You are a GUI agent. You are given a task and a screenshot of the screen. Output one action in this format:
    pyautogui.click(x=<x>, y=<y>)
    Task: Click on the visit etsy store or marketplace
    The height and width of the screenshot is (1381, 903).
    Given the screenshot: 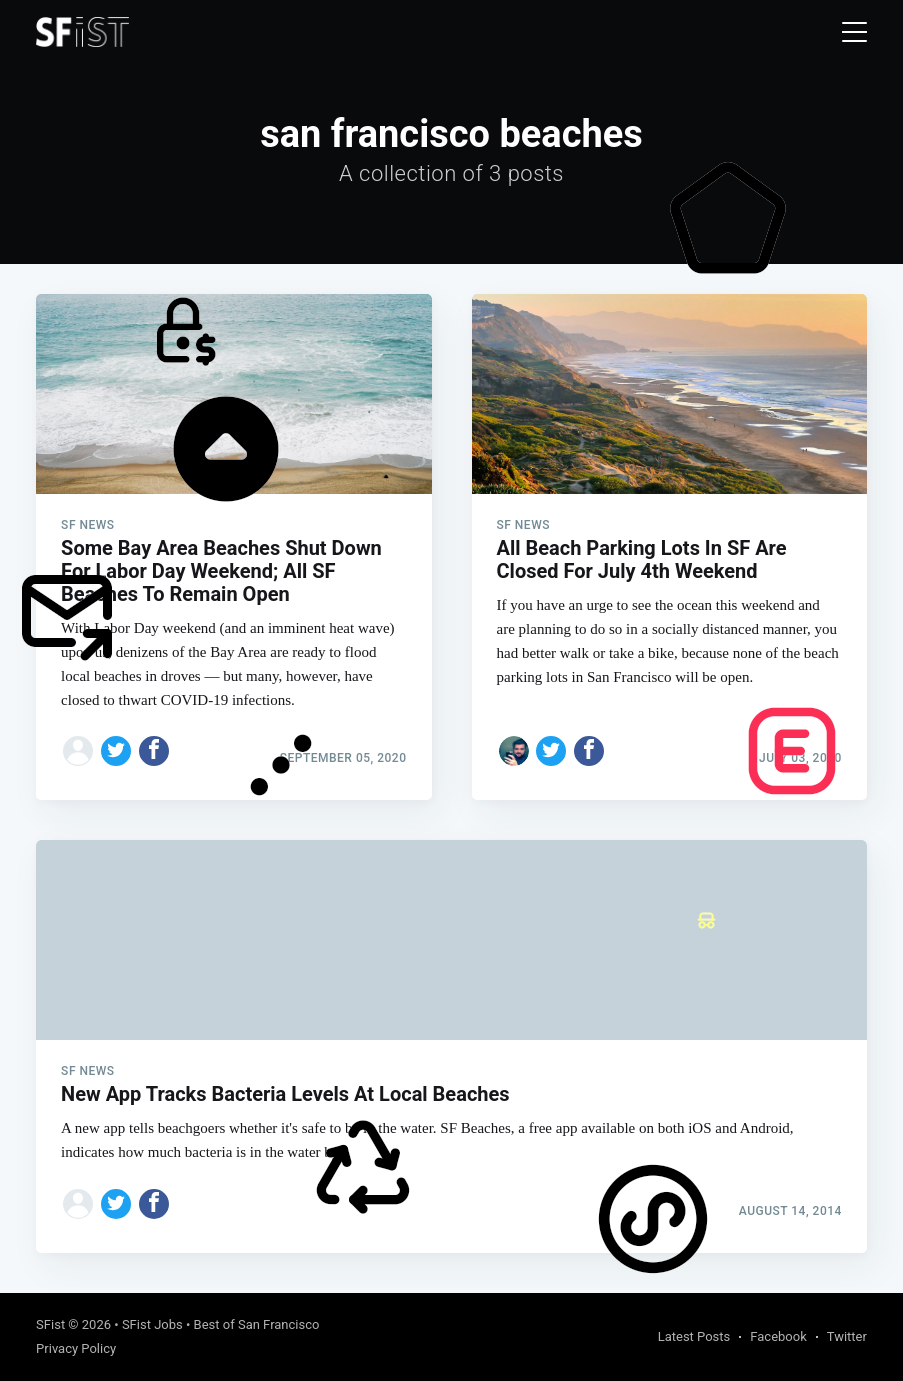 What is the action you would take?
    pyautogui.click(x=792, y=751)
    